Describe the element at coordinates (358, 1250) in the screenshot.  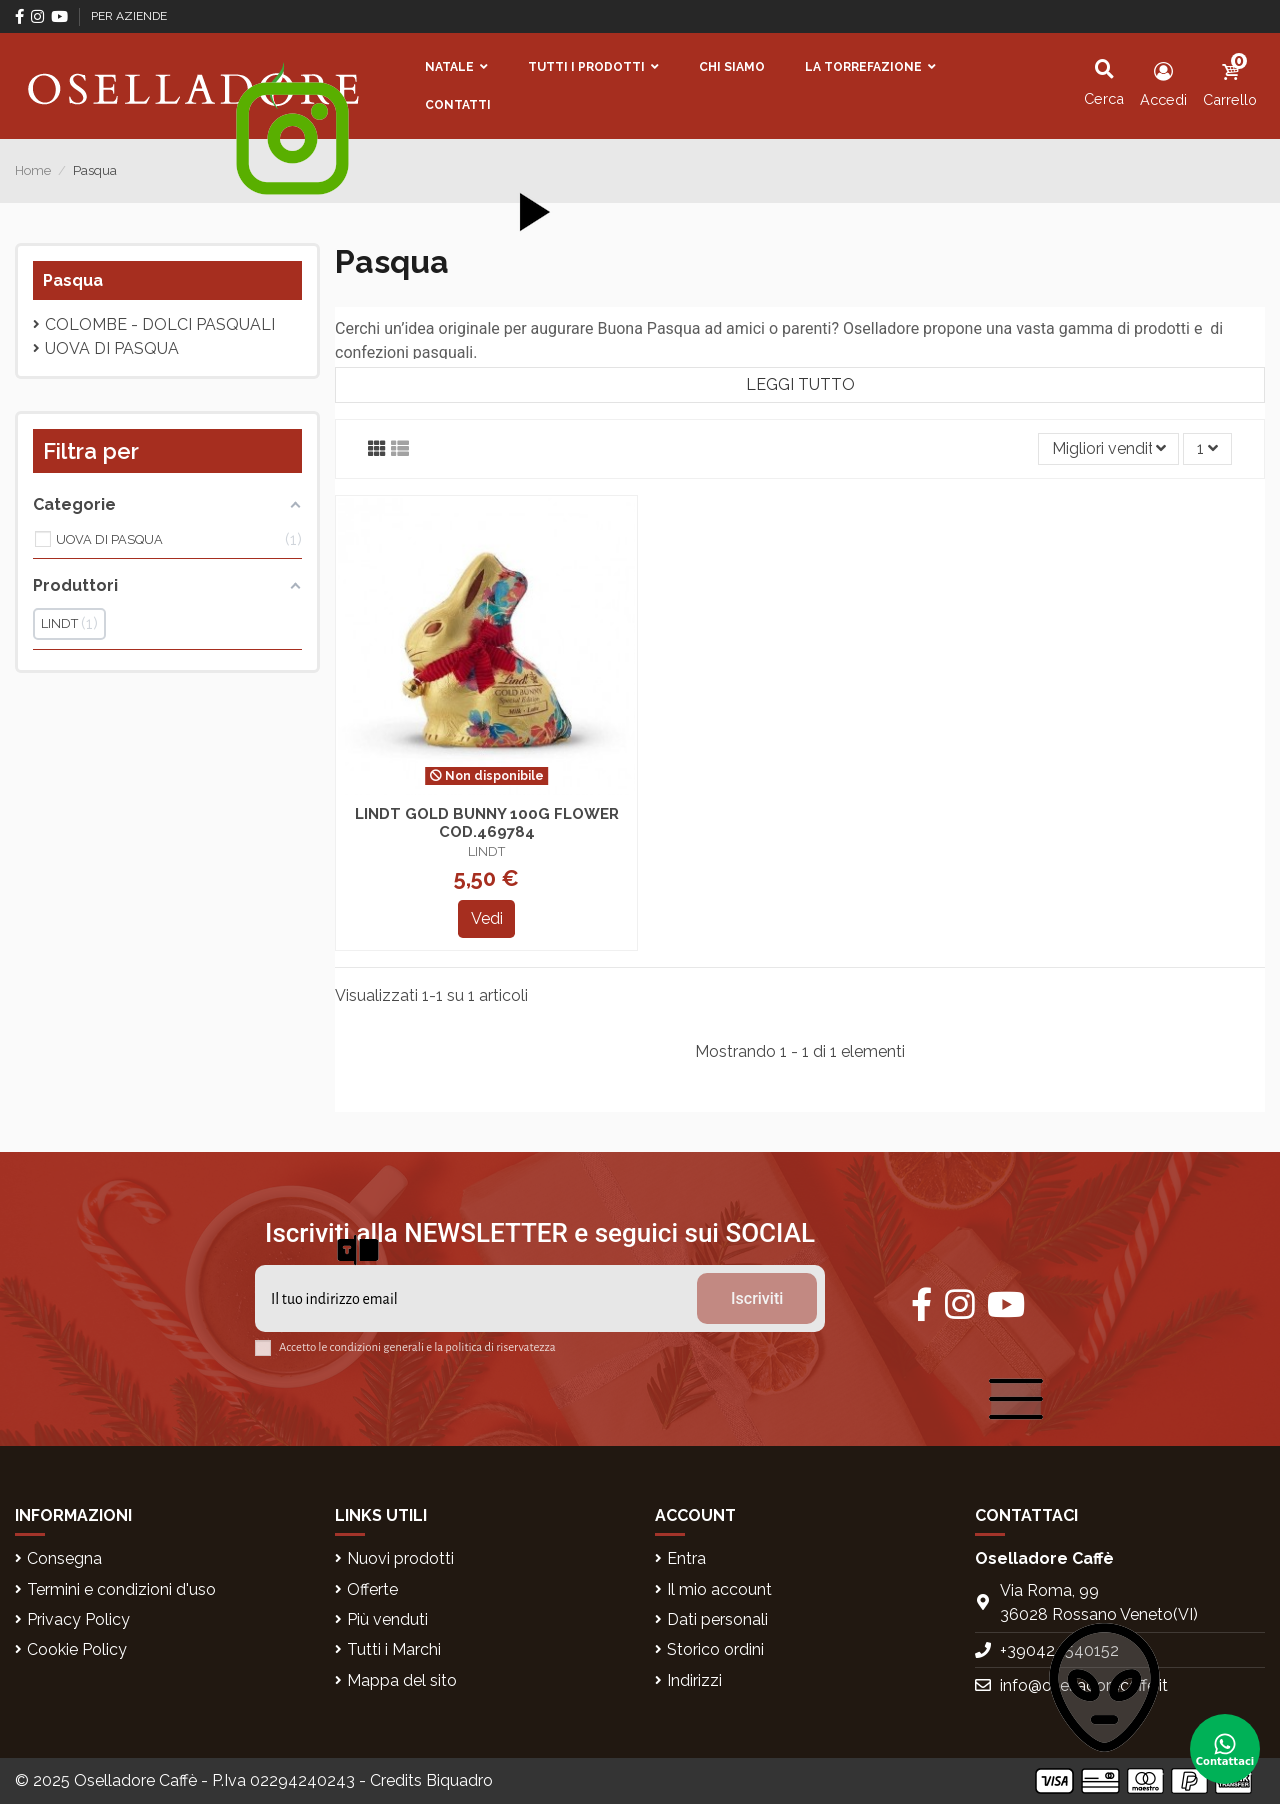
I see `enter text in an input field` at that location.